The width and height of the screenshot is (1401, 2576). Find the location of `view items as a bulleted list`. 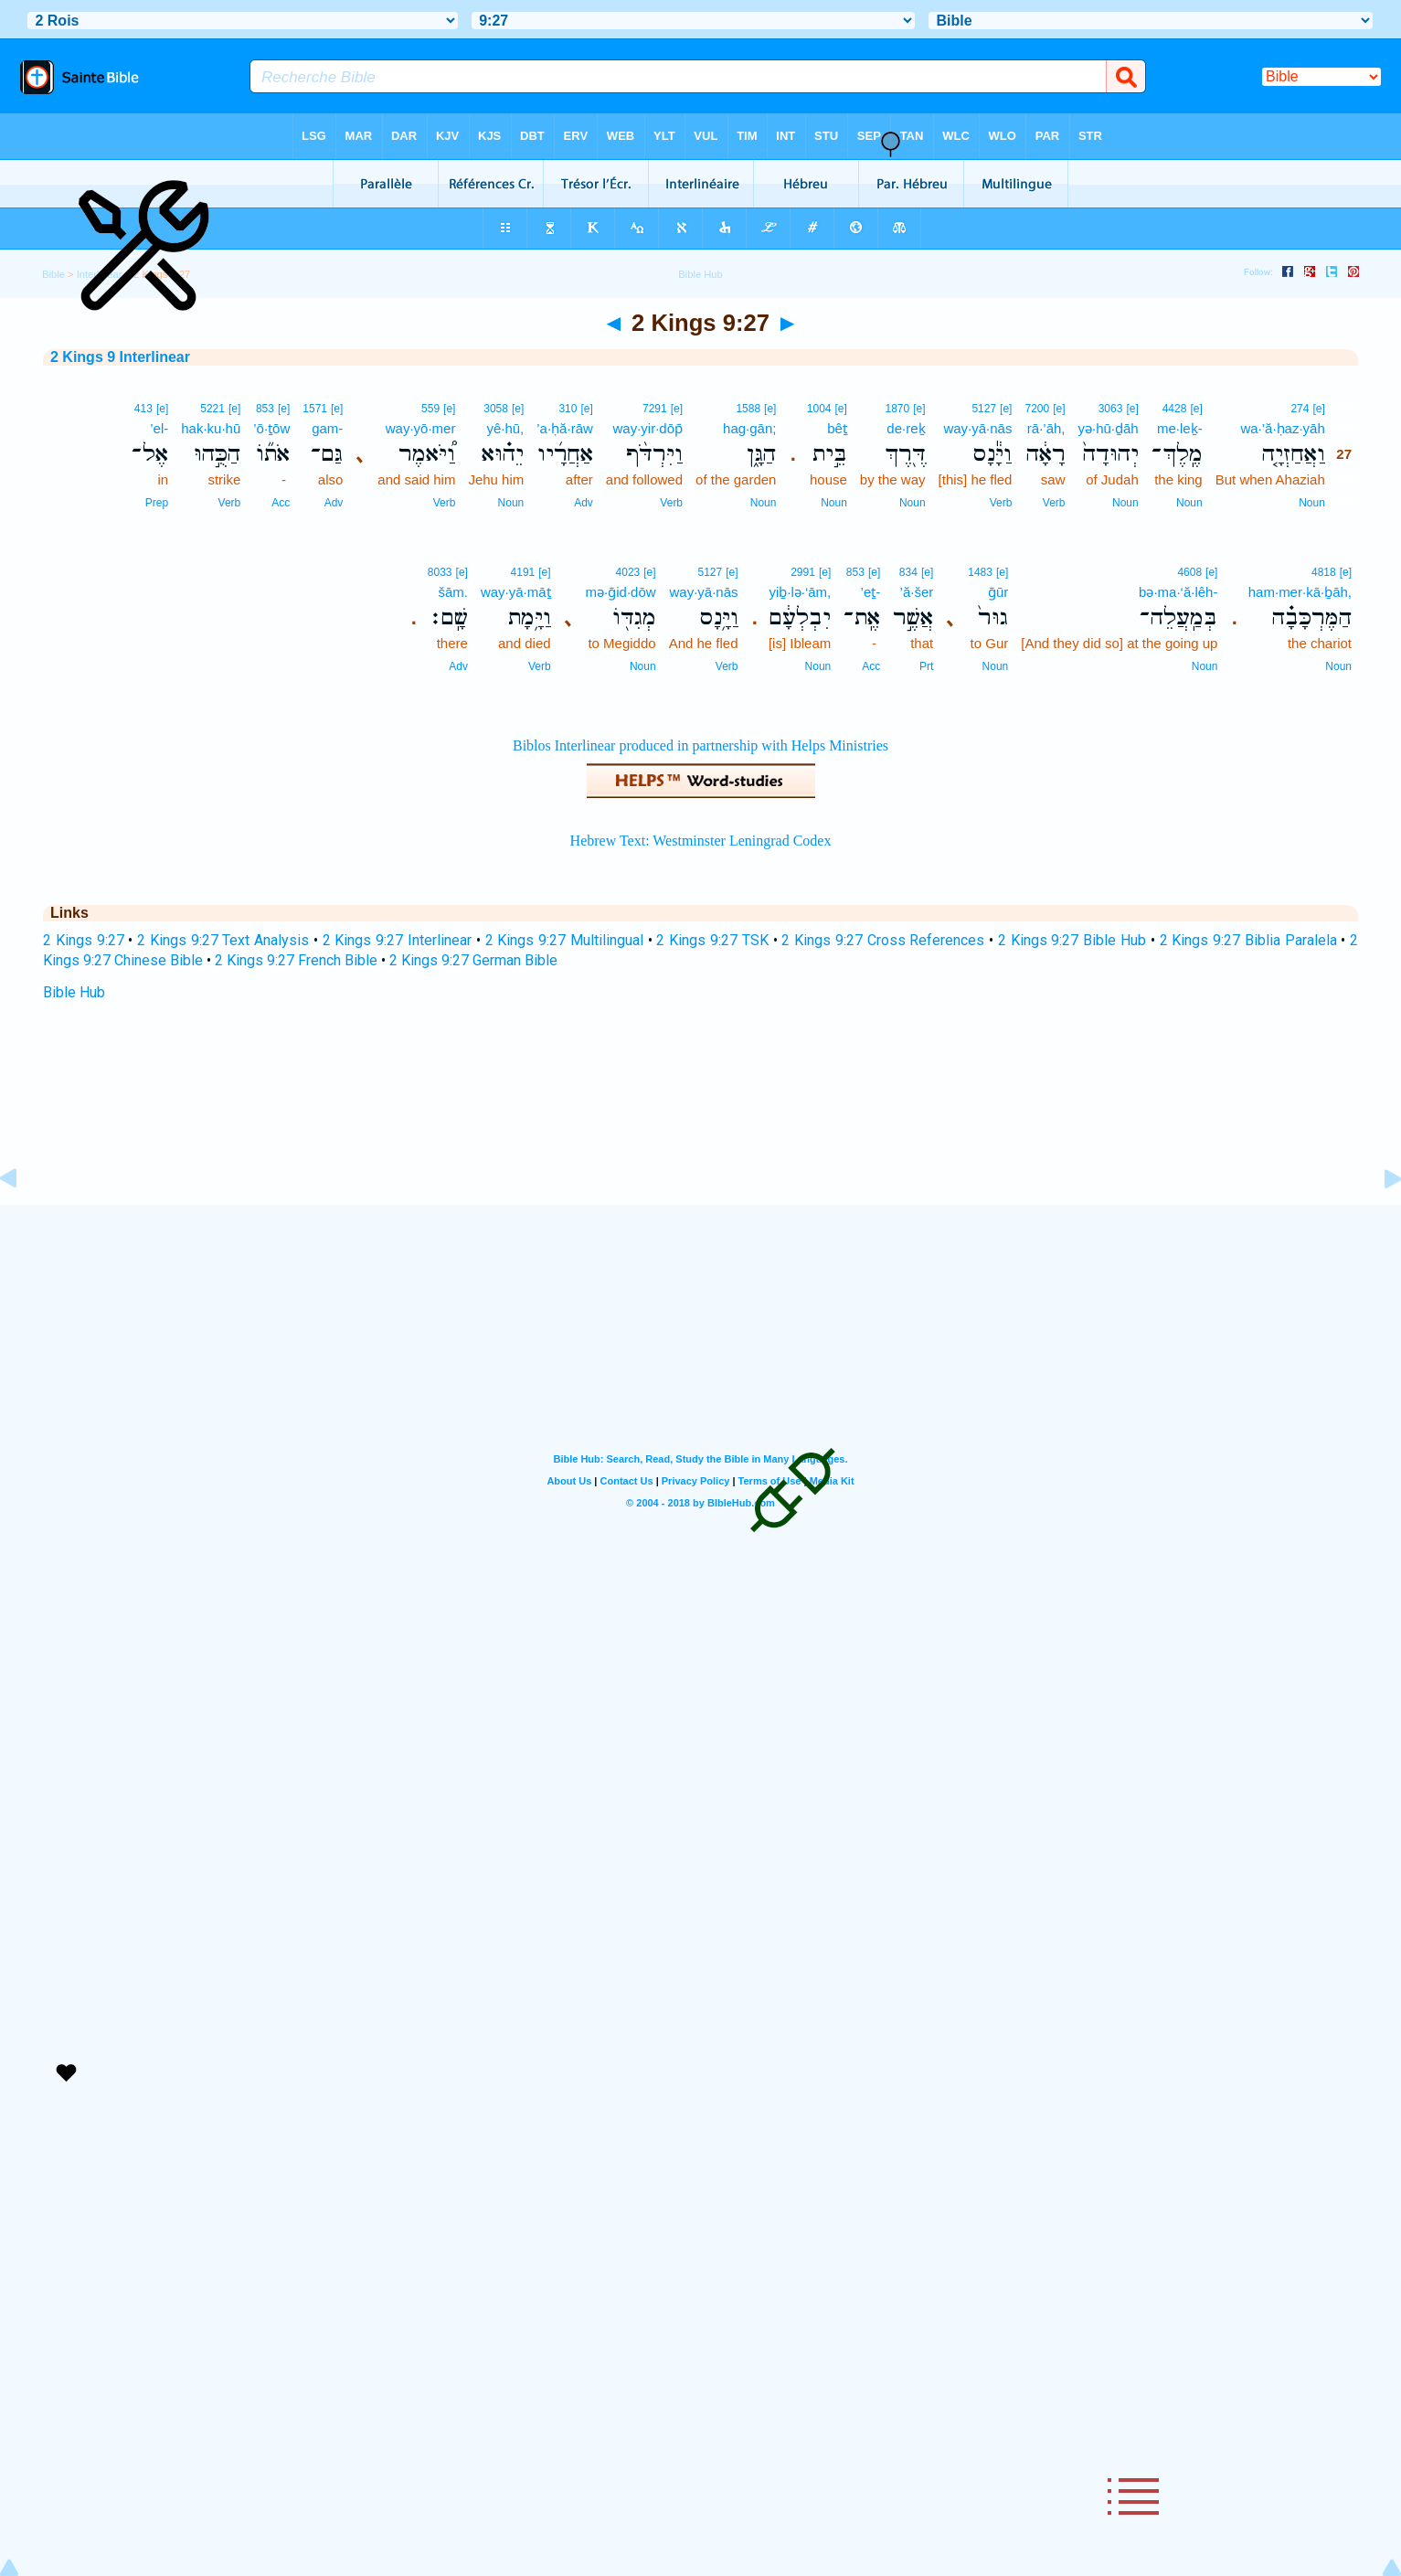

view items as a bulleted list is located at coordinates (1133, 2496).